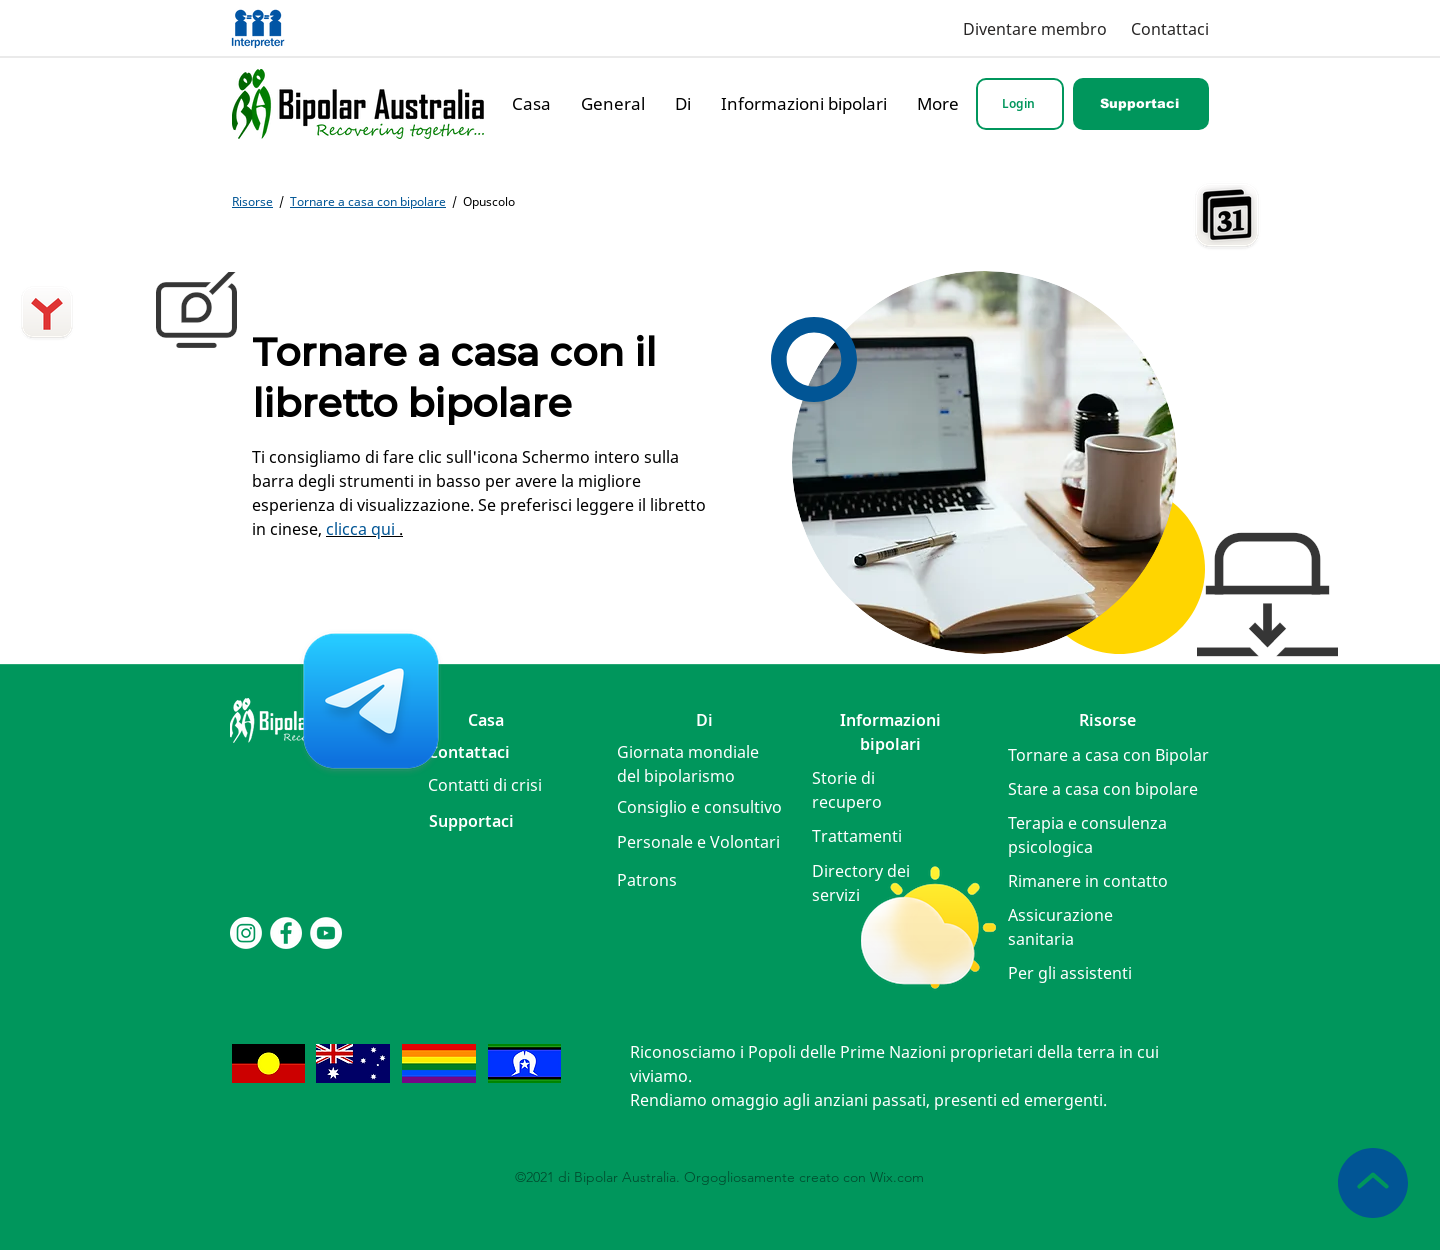  What do you see at coordinates (928, 927) in the screenshot?
I see `indicates partly cloudy weather conditions` at bounding box center [928, 927].